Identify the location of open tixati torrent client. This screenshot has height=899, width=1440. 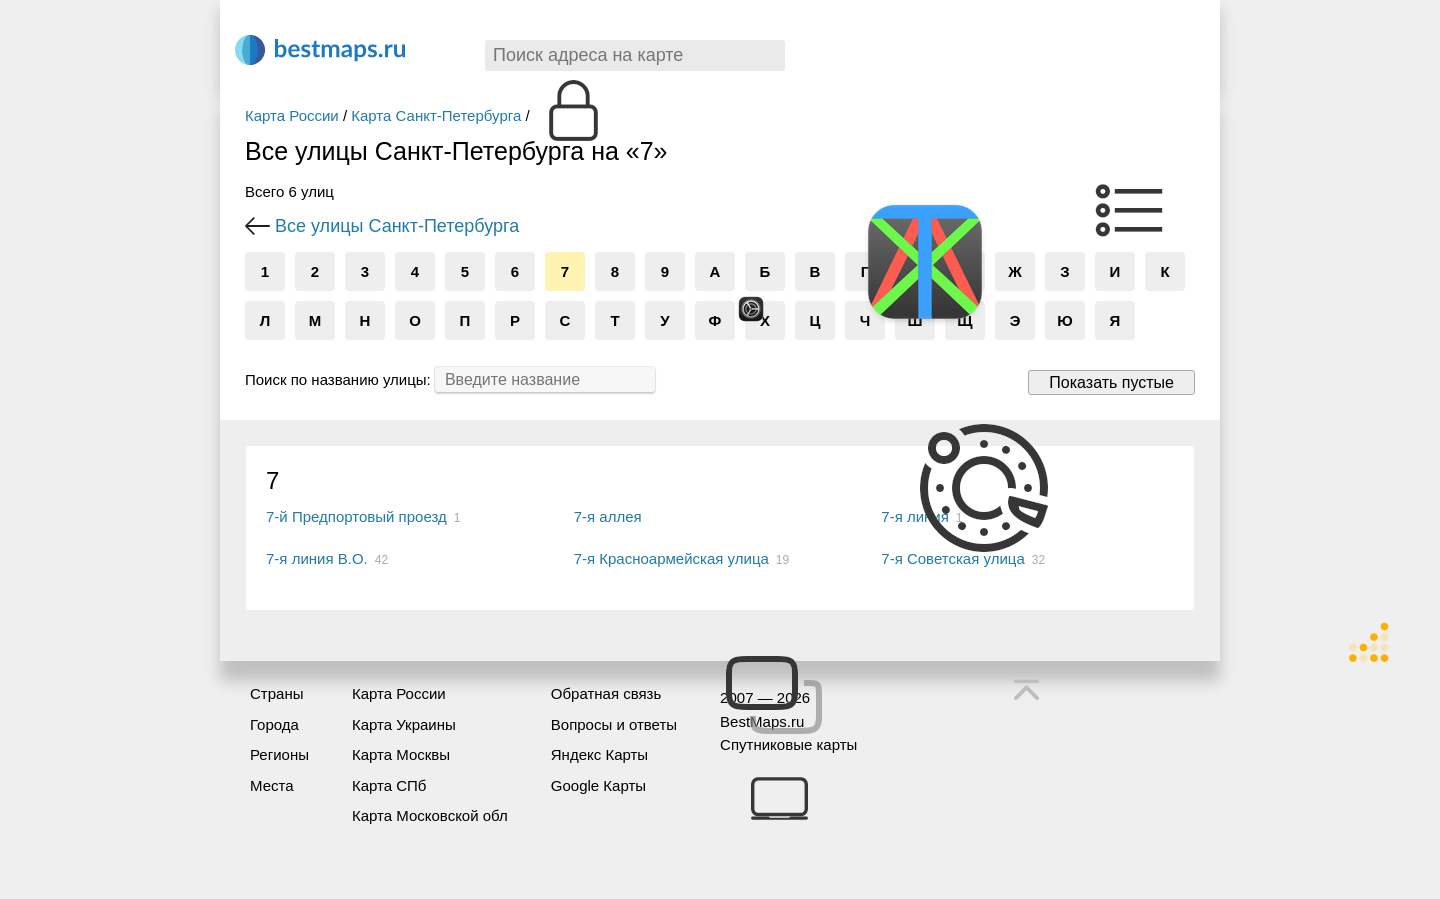
(925, 262).